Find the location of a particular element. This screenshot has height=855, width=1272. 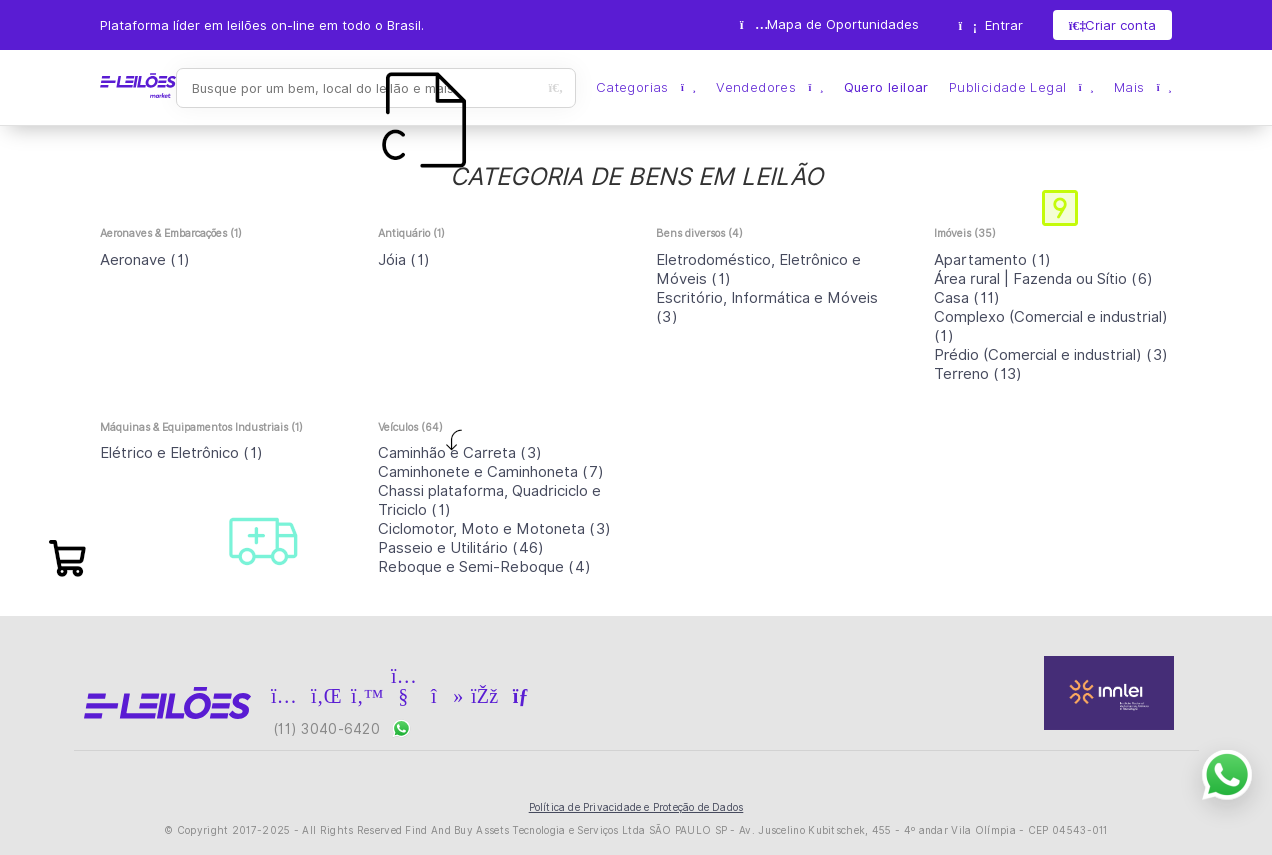

access emergency medical services is located at coordinates (261, 538).